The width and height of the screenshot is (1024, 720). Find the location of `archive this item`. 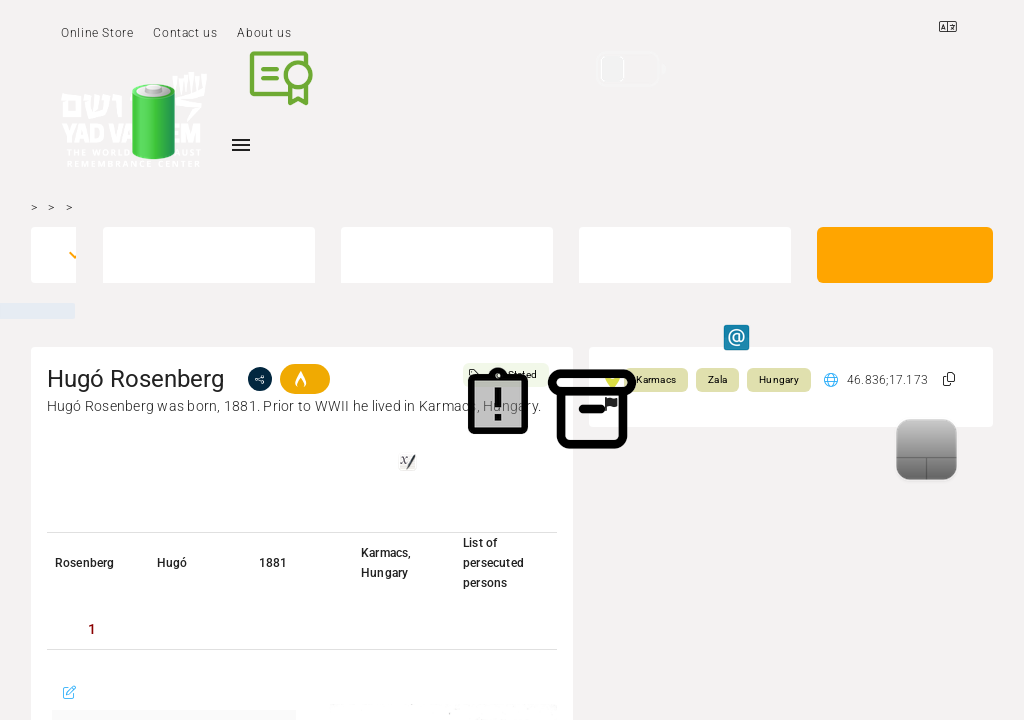

archive this item is located at coordinates (592, 409).